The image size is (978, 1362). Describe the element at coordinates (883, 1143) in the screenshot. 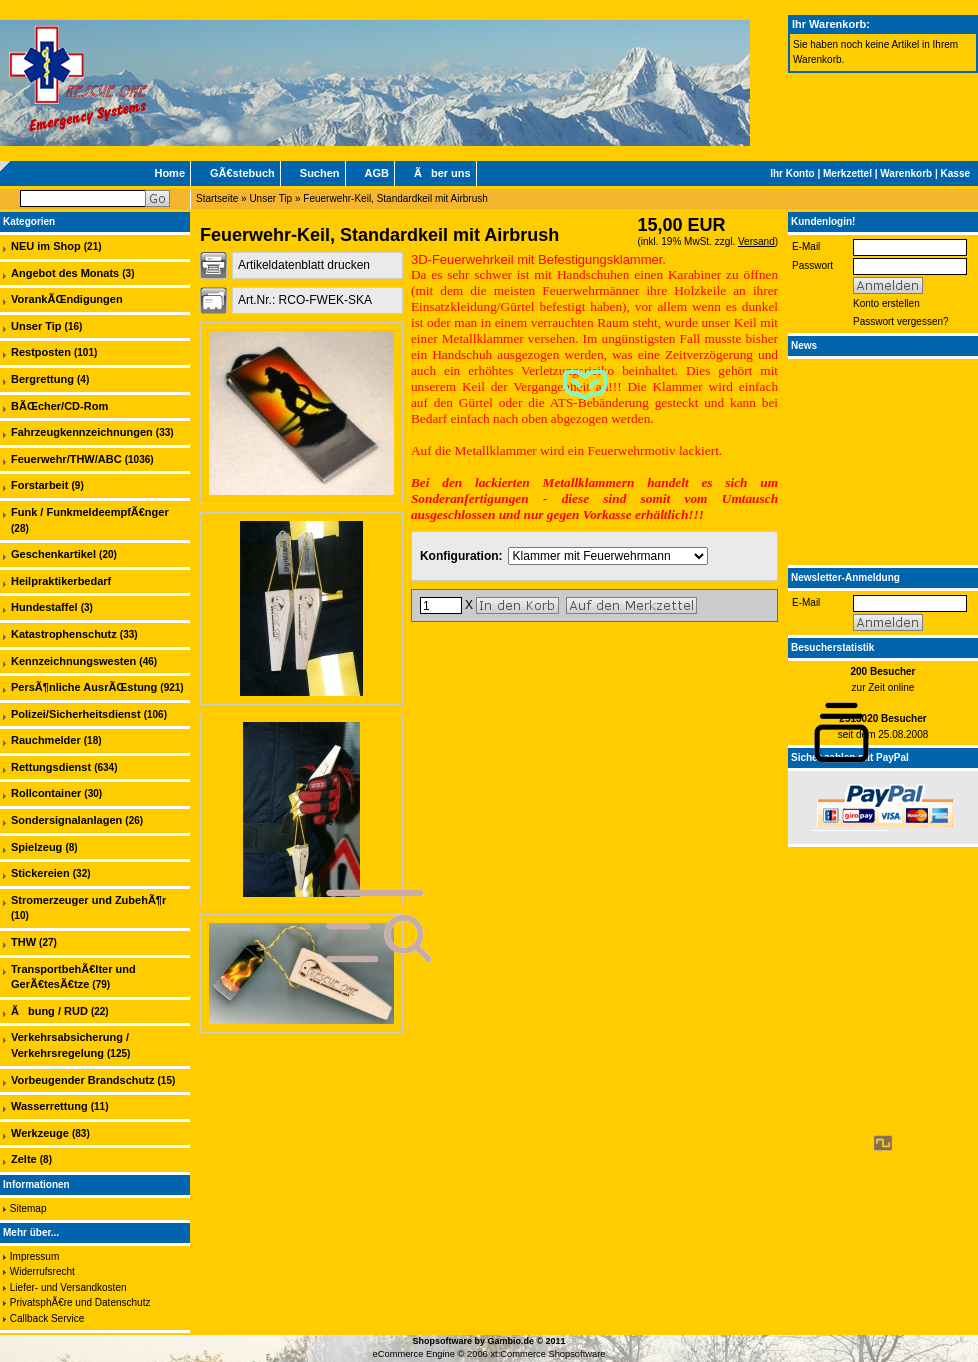

I see `toggle square wave audio signal` at that location.